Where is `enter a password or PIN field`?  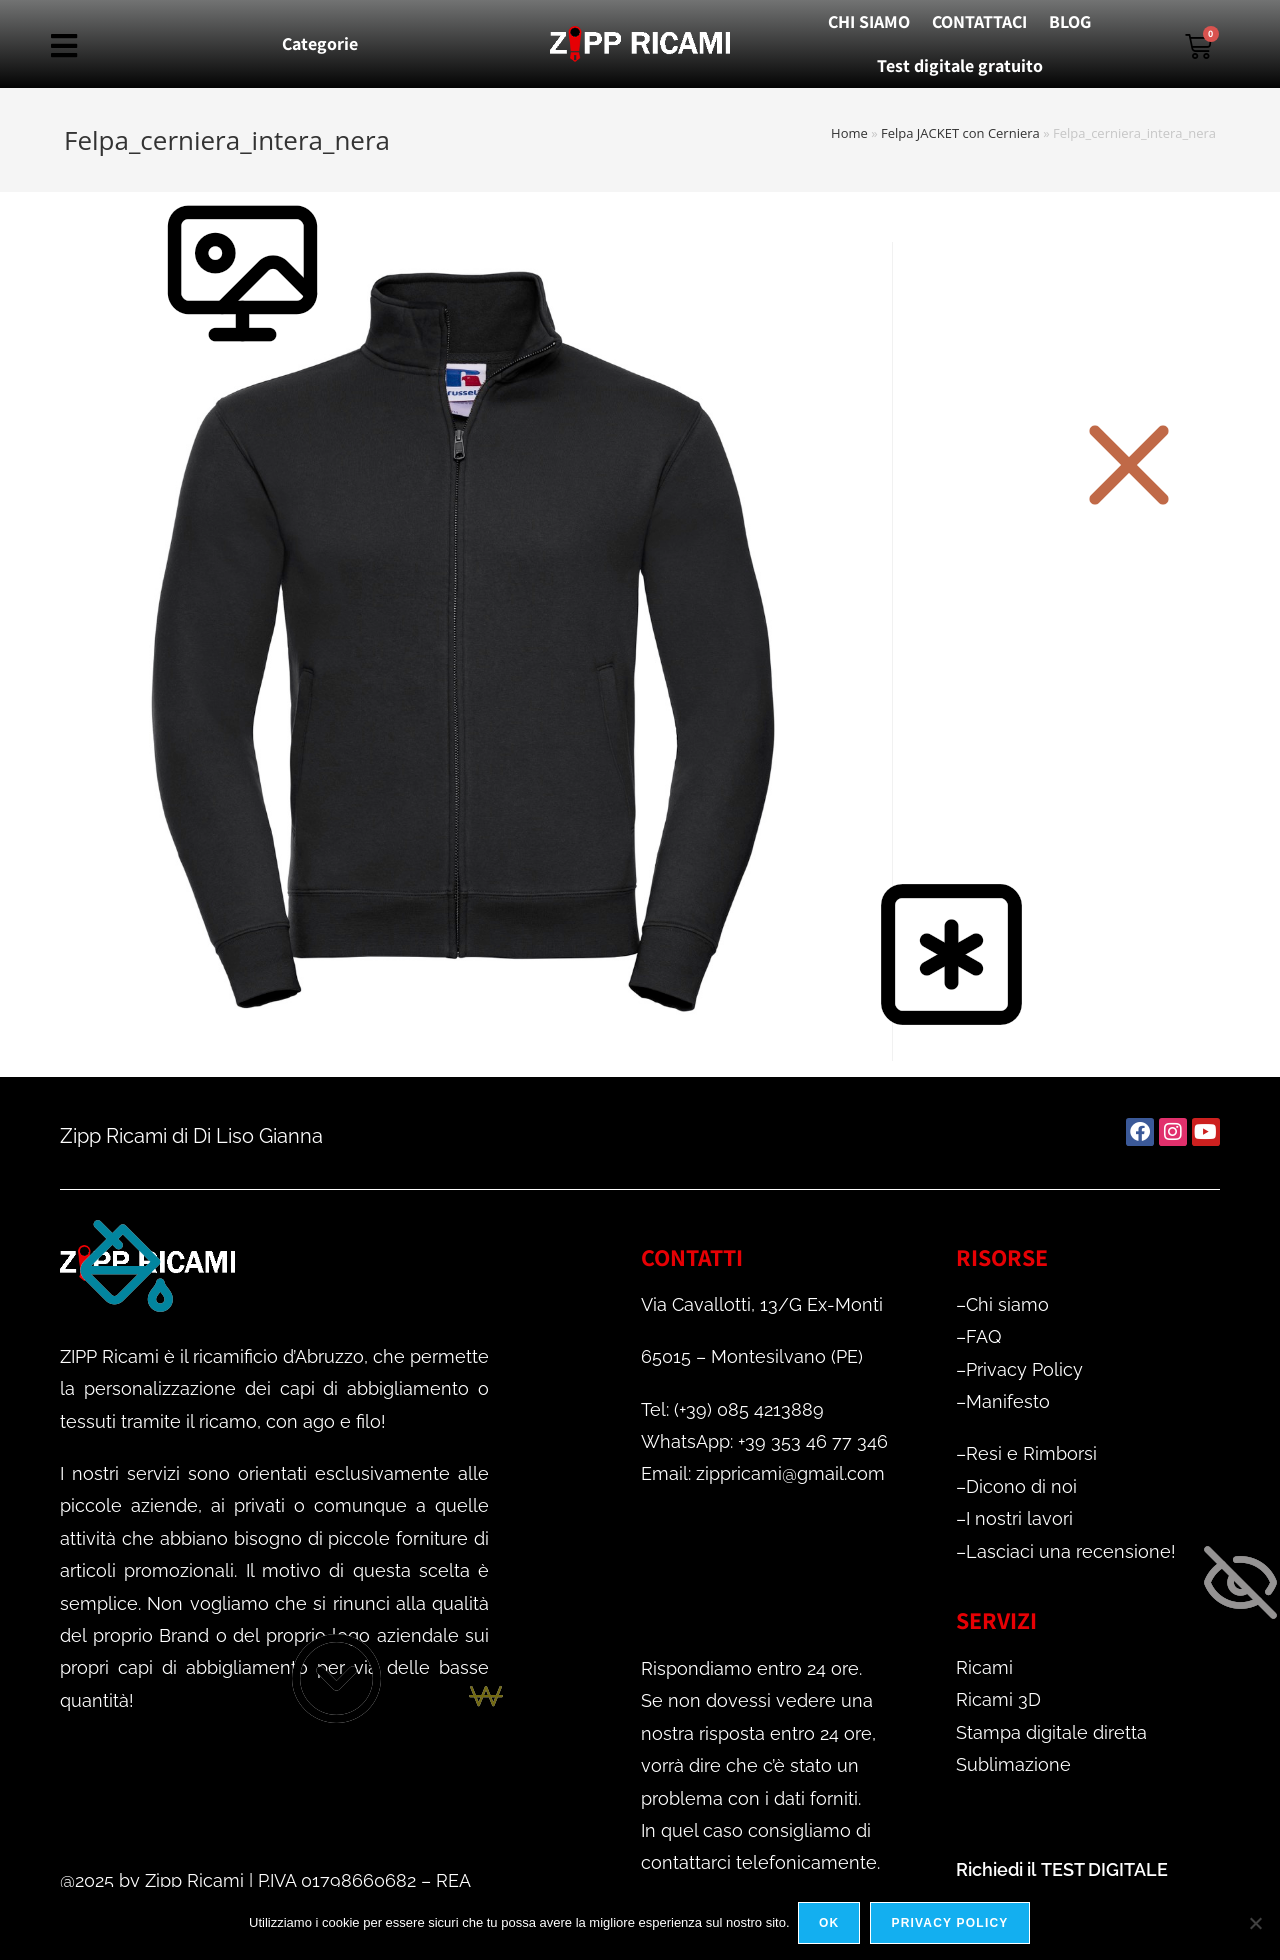
enter a password or PIN field is located at coordinates (951, 954).